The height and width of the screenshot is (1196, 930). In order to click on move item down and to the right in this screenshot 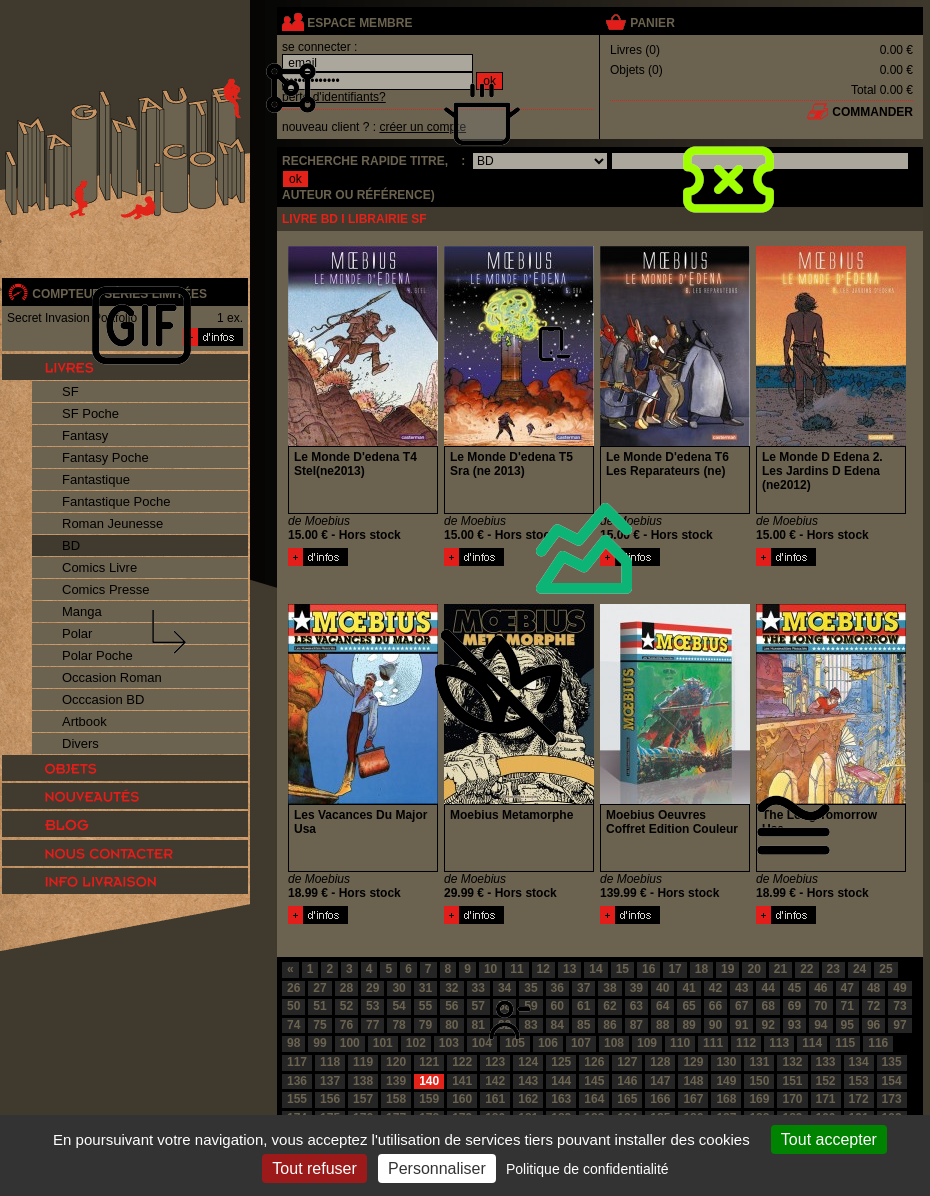, I will do `click(165, 631)`.